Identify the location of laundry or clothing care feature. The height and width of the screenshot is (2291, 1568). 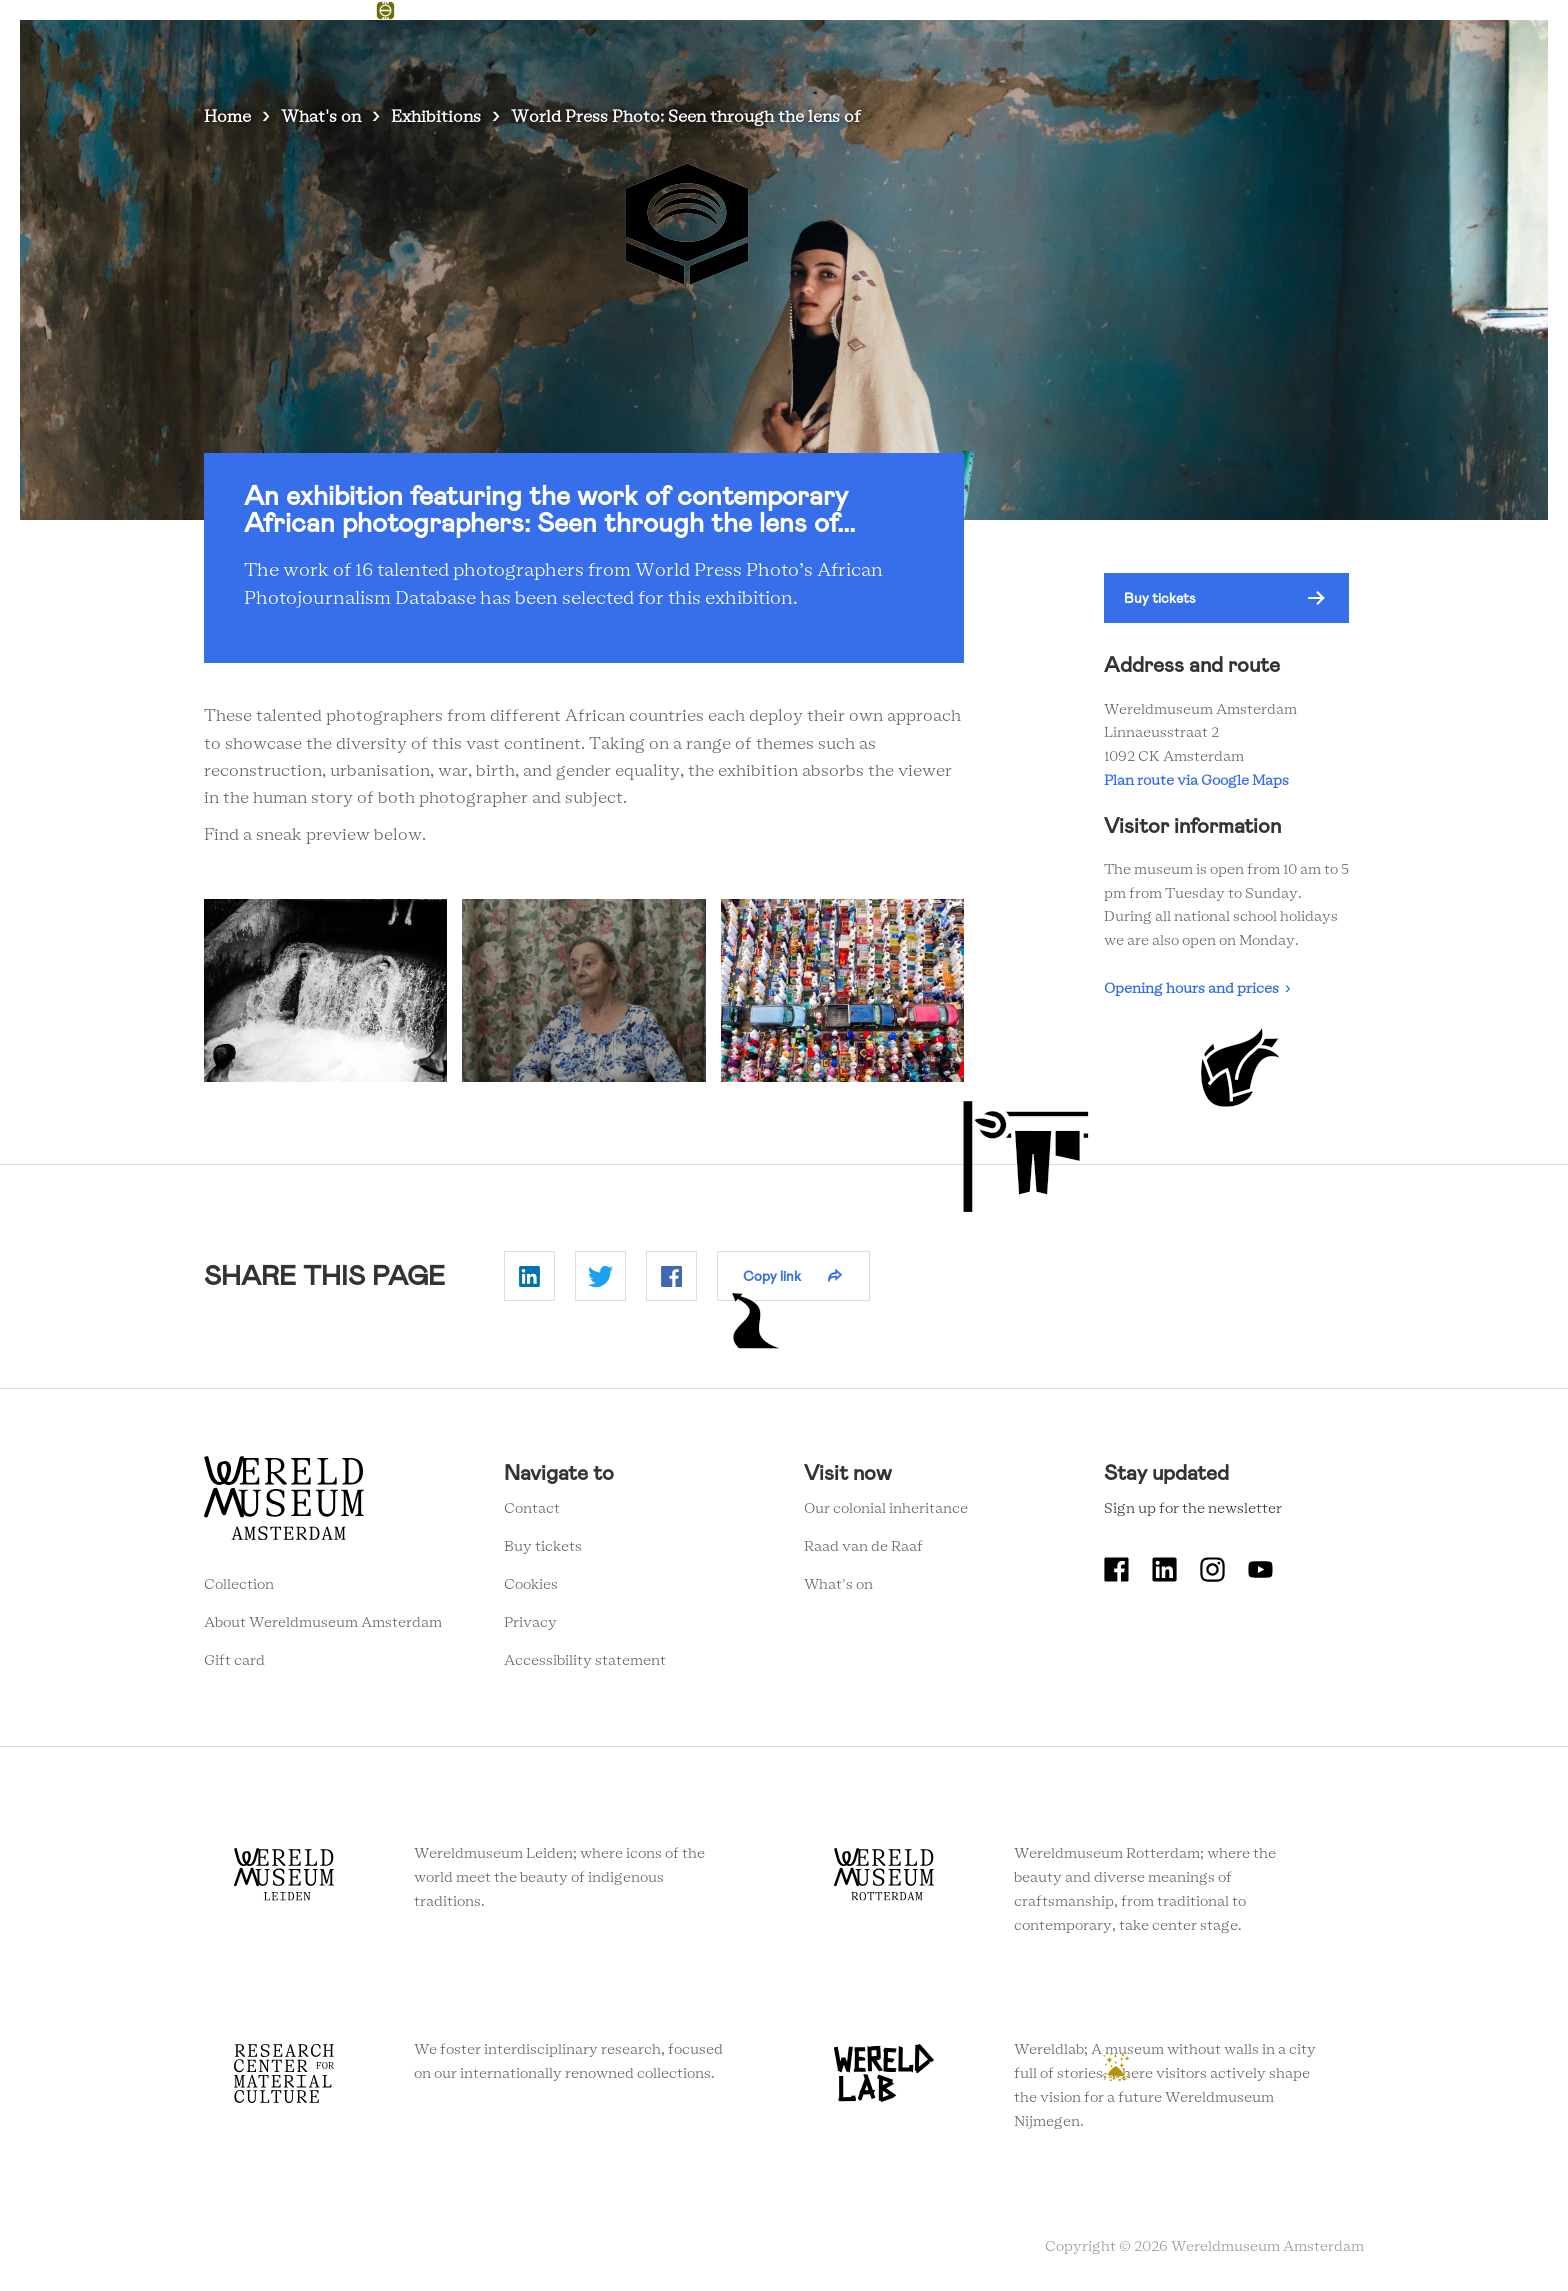
(1025, 1150).